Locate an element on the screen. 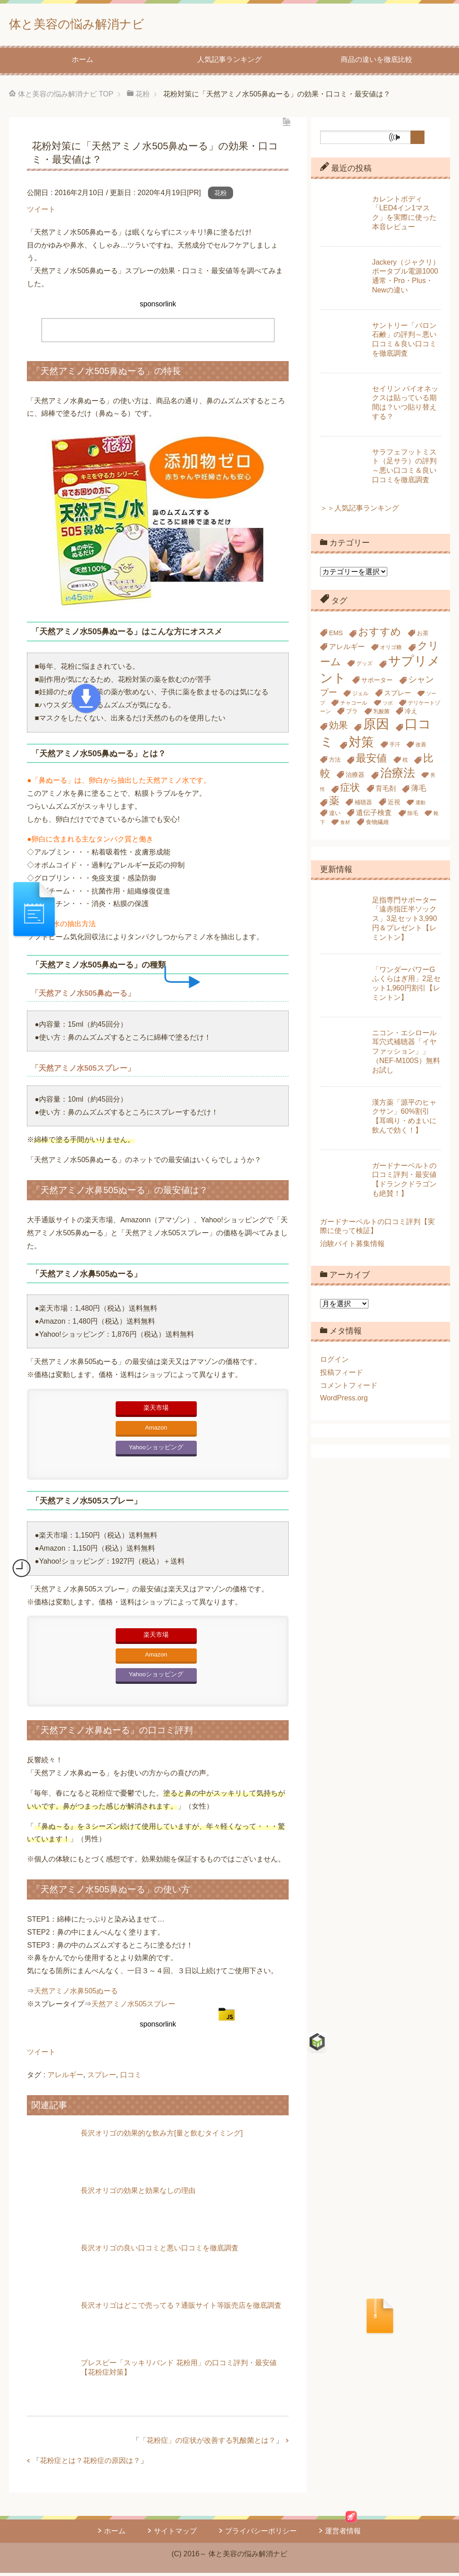 This screenshot has width=459, height=2576. access your downloads folder is located at coordinates (86, 698).